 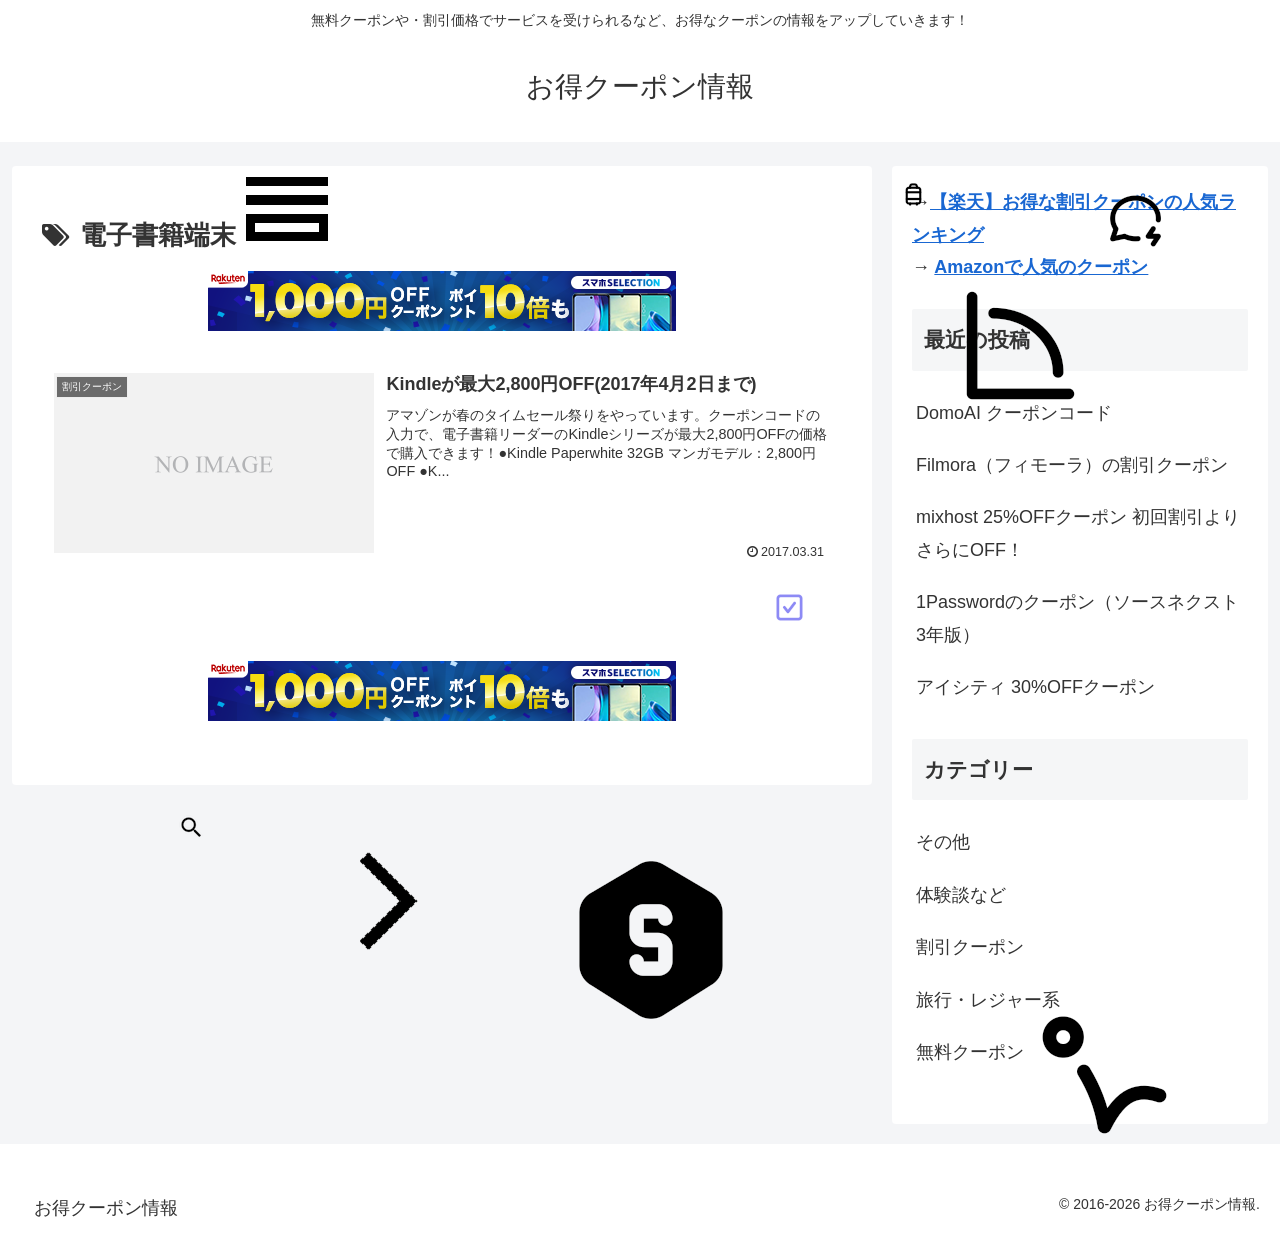 I want to click on select or check an item in a list, so click(x=789, y=607).